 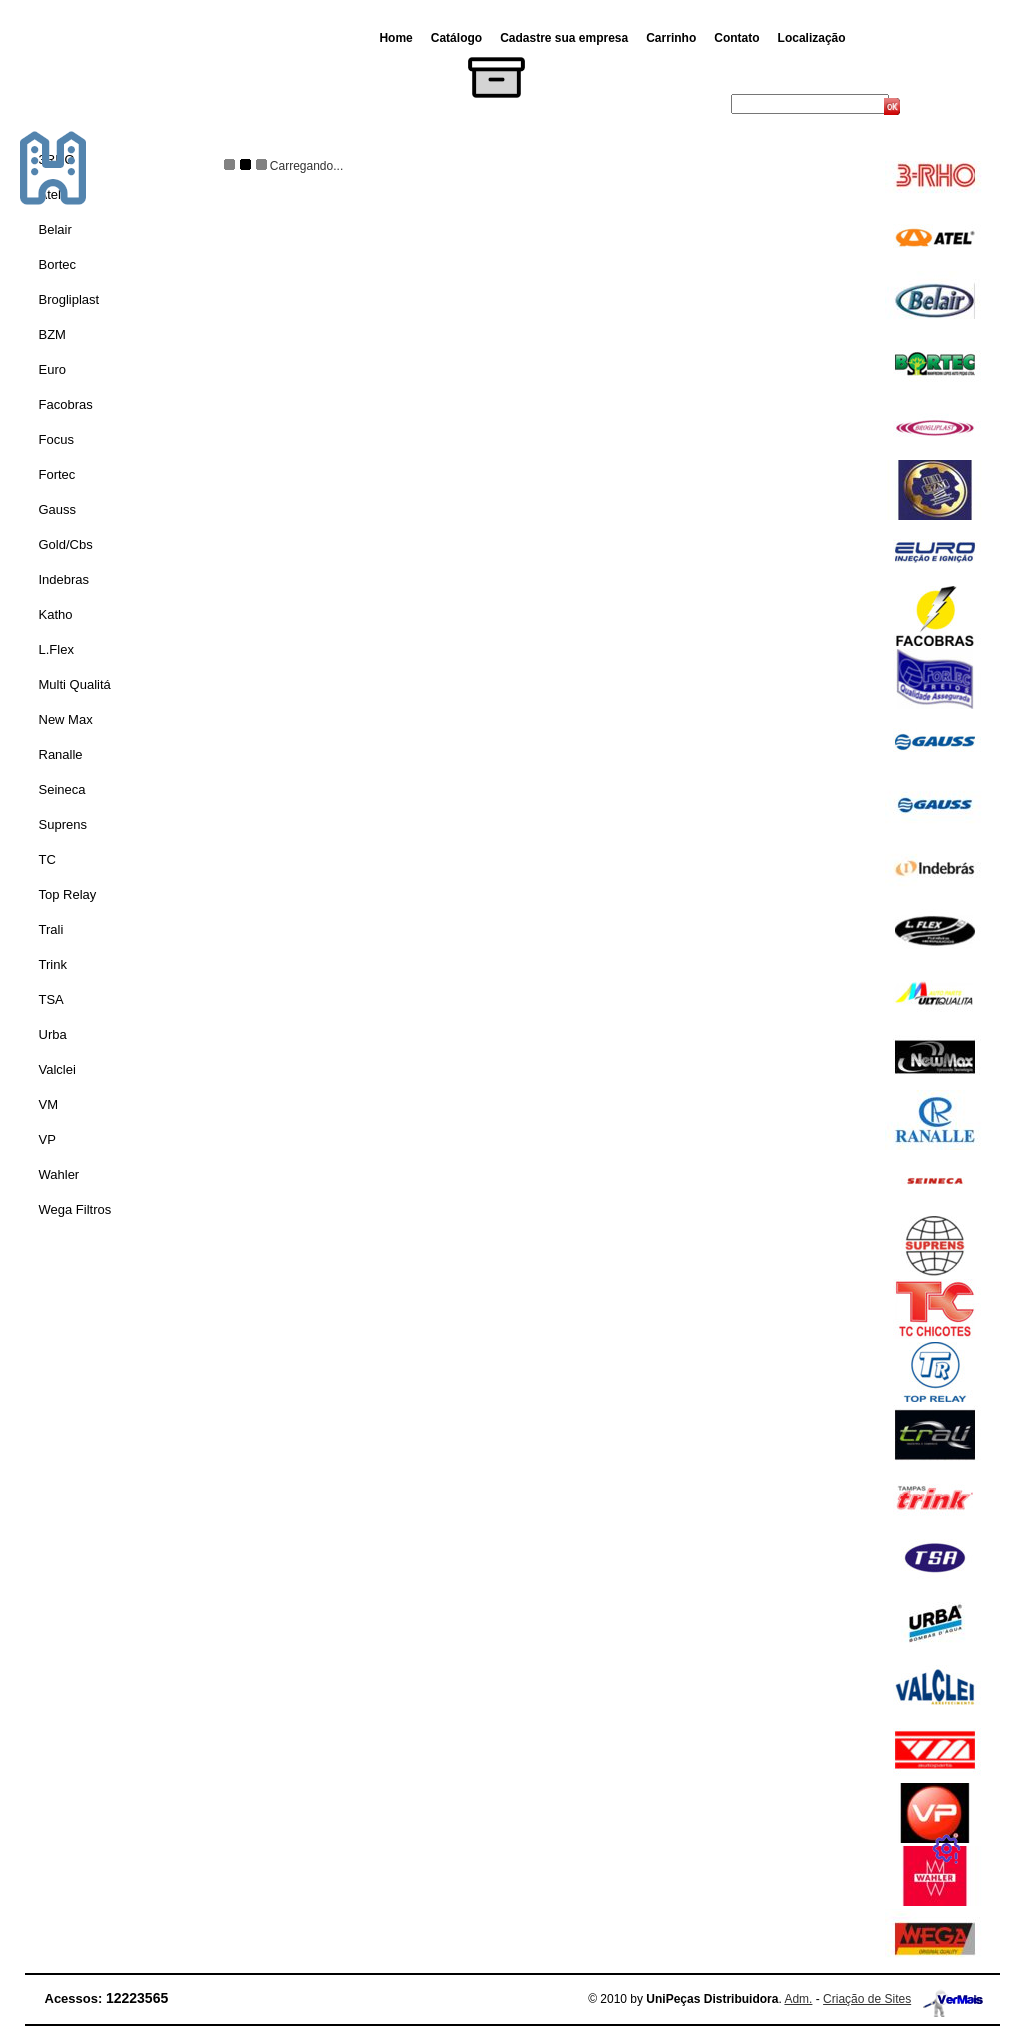 I want to click on settings require attention or action, so click(x=946, y=1848).